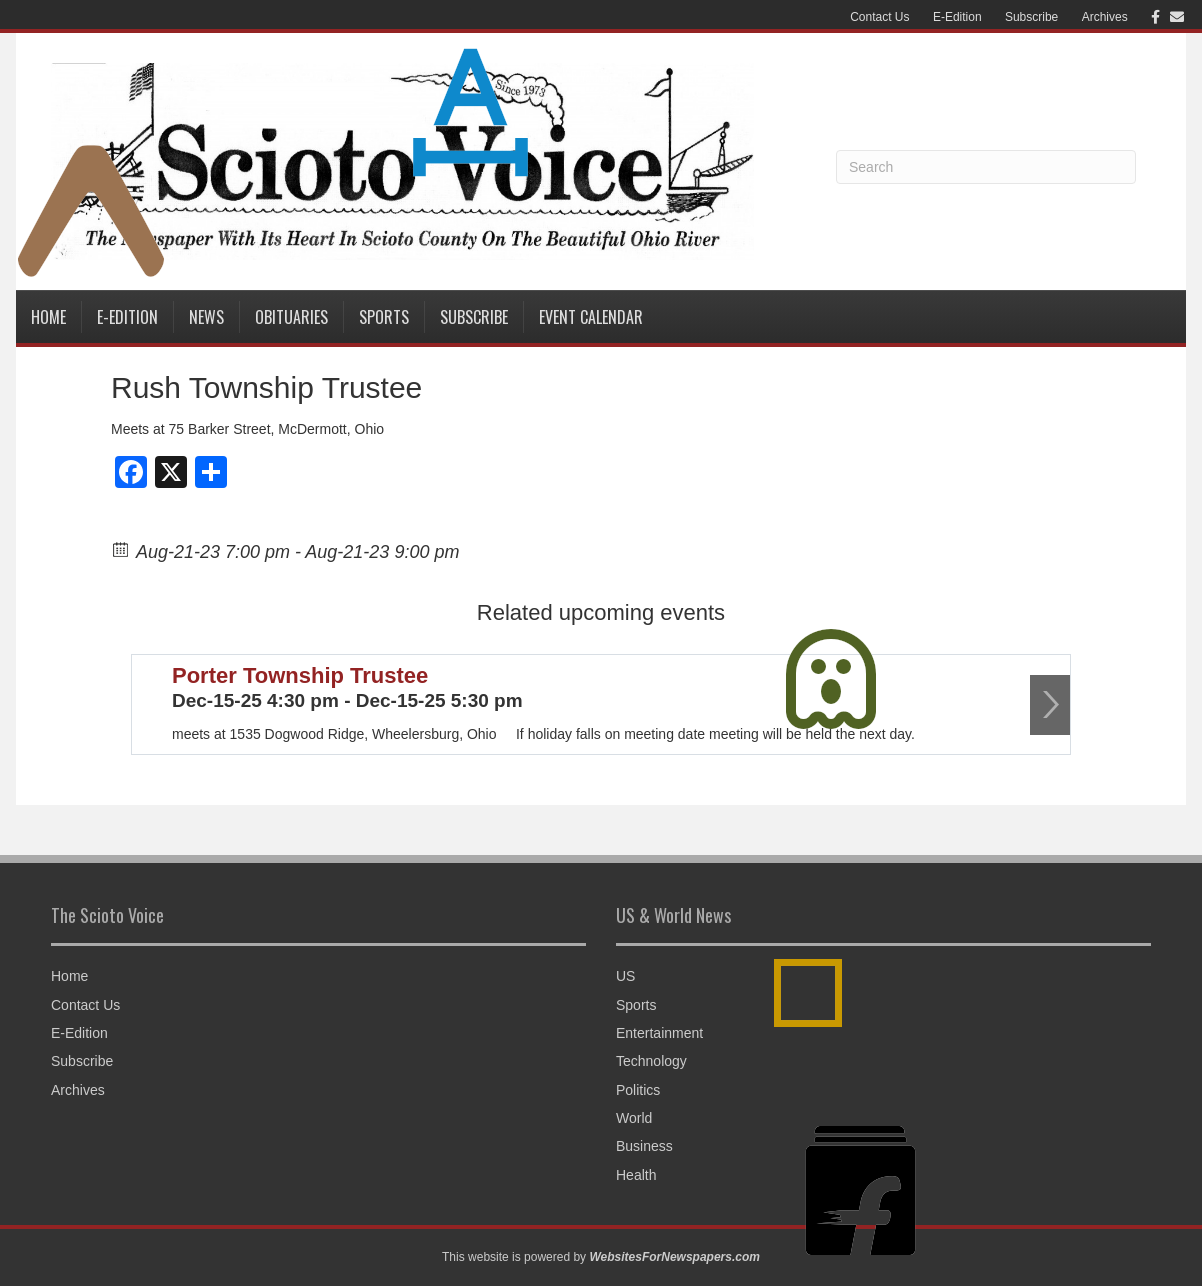 This screenshot has height=1286, width=1202. I want to click on adjust letter spacing in text, so click(470, 112).